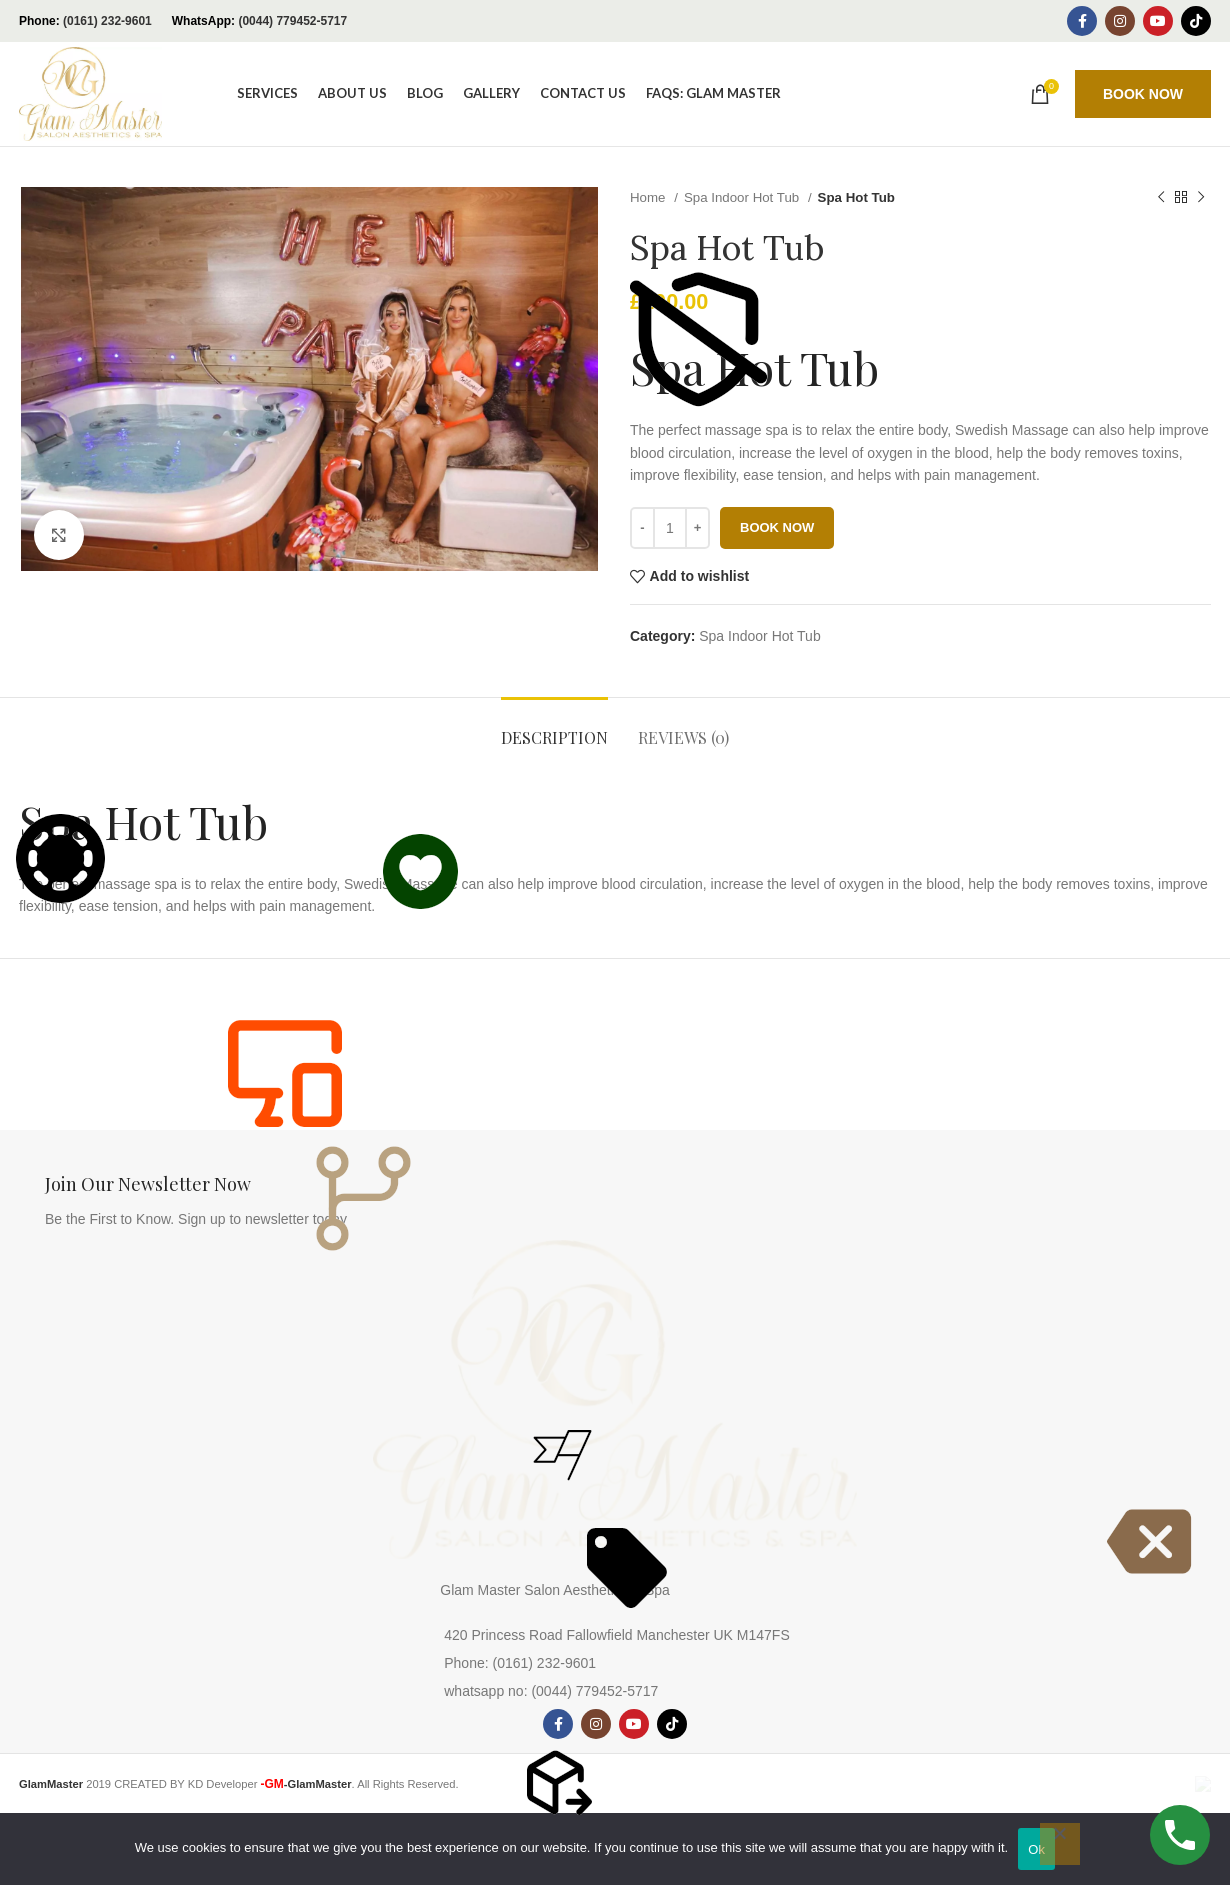 The width and height of the screenshot is (1230, 1885). Describe the element at coordinates (698, 340) in the screenshot. I see `security or protection is disabled` at that location.